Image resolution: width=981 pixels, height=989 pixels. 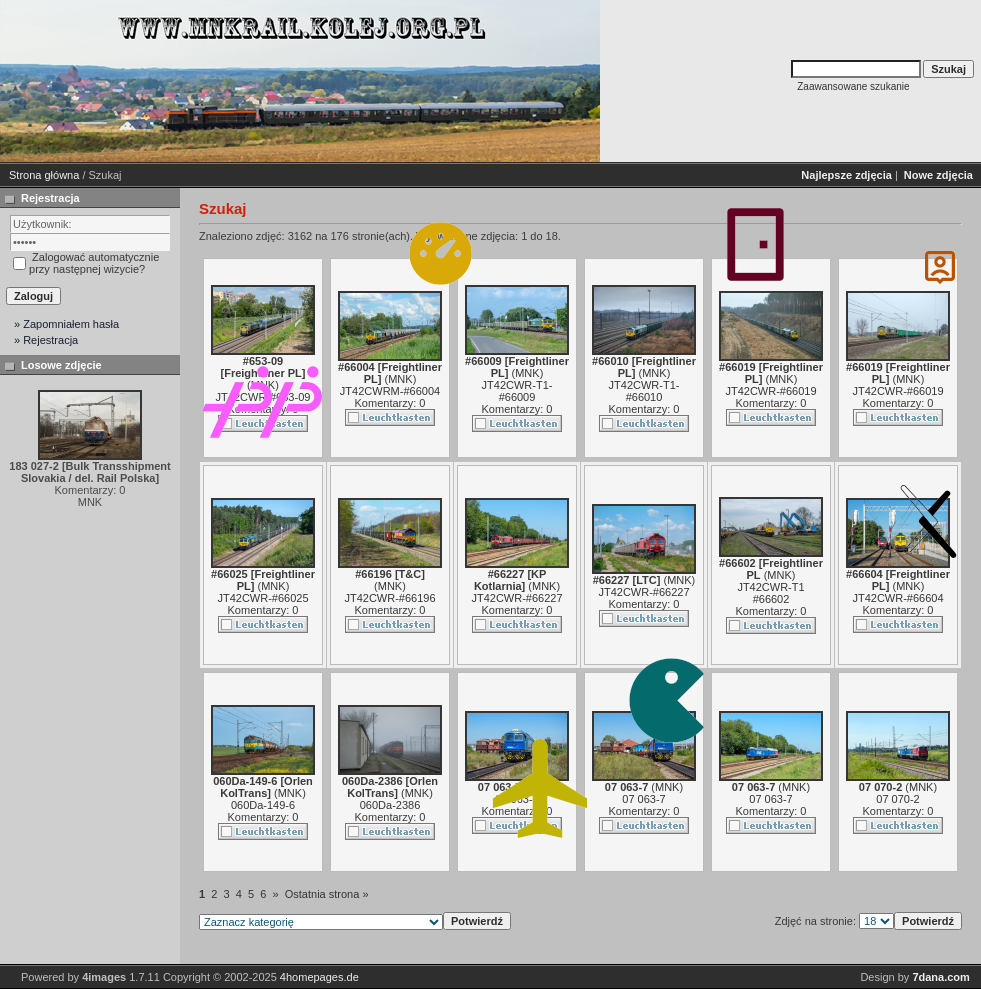 I want to click on open games or gaming section, so click(x=671, y=700).